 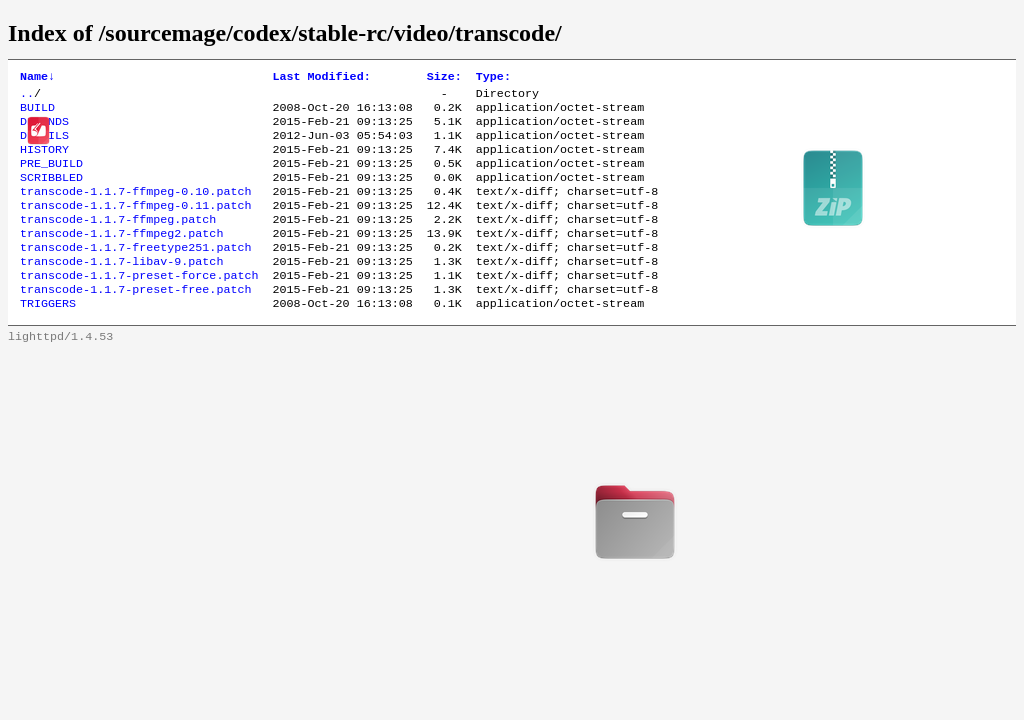 What do you see at coordinates (833, 188) in the screenshot?
I see `open or extract a compressed zip file` at bounding box center [833, 188].